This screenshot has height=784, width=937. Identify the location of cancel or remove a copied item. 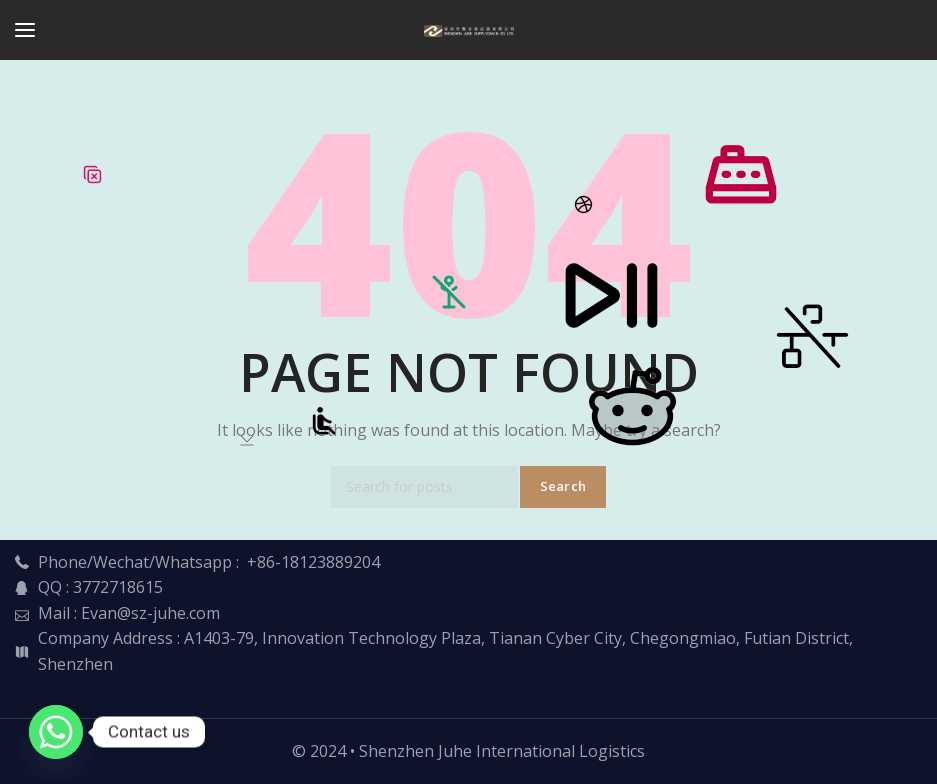
(92, 174).